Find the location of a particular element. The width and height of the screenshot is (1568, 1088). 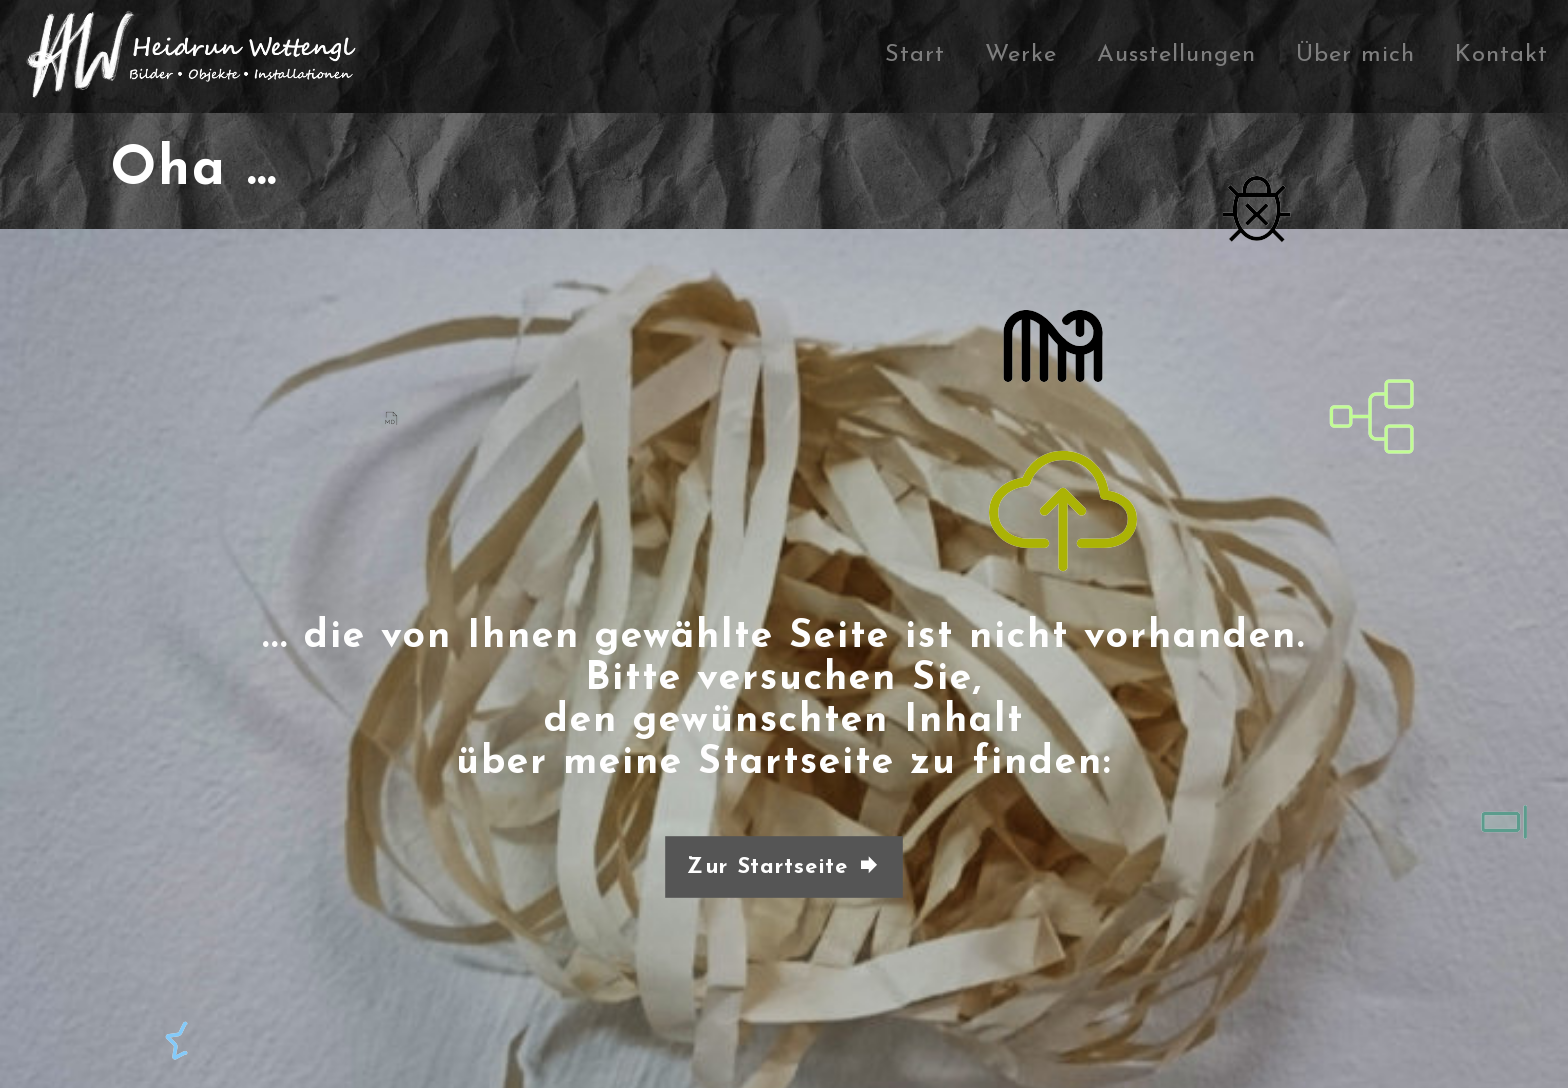

open a markdown file is located at coordinates (391, 418).